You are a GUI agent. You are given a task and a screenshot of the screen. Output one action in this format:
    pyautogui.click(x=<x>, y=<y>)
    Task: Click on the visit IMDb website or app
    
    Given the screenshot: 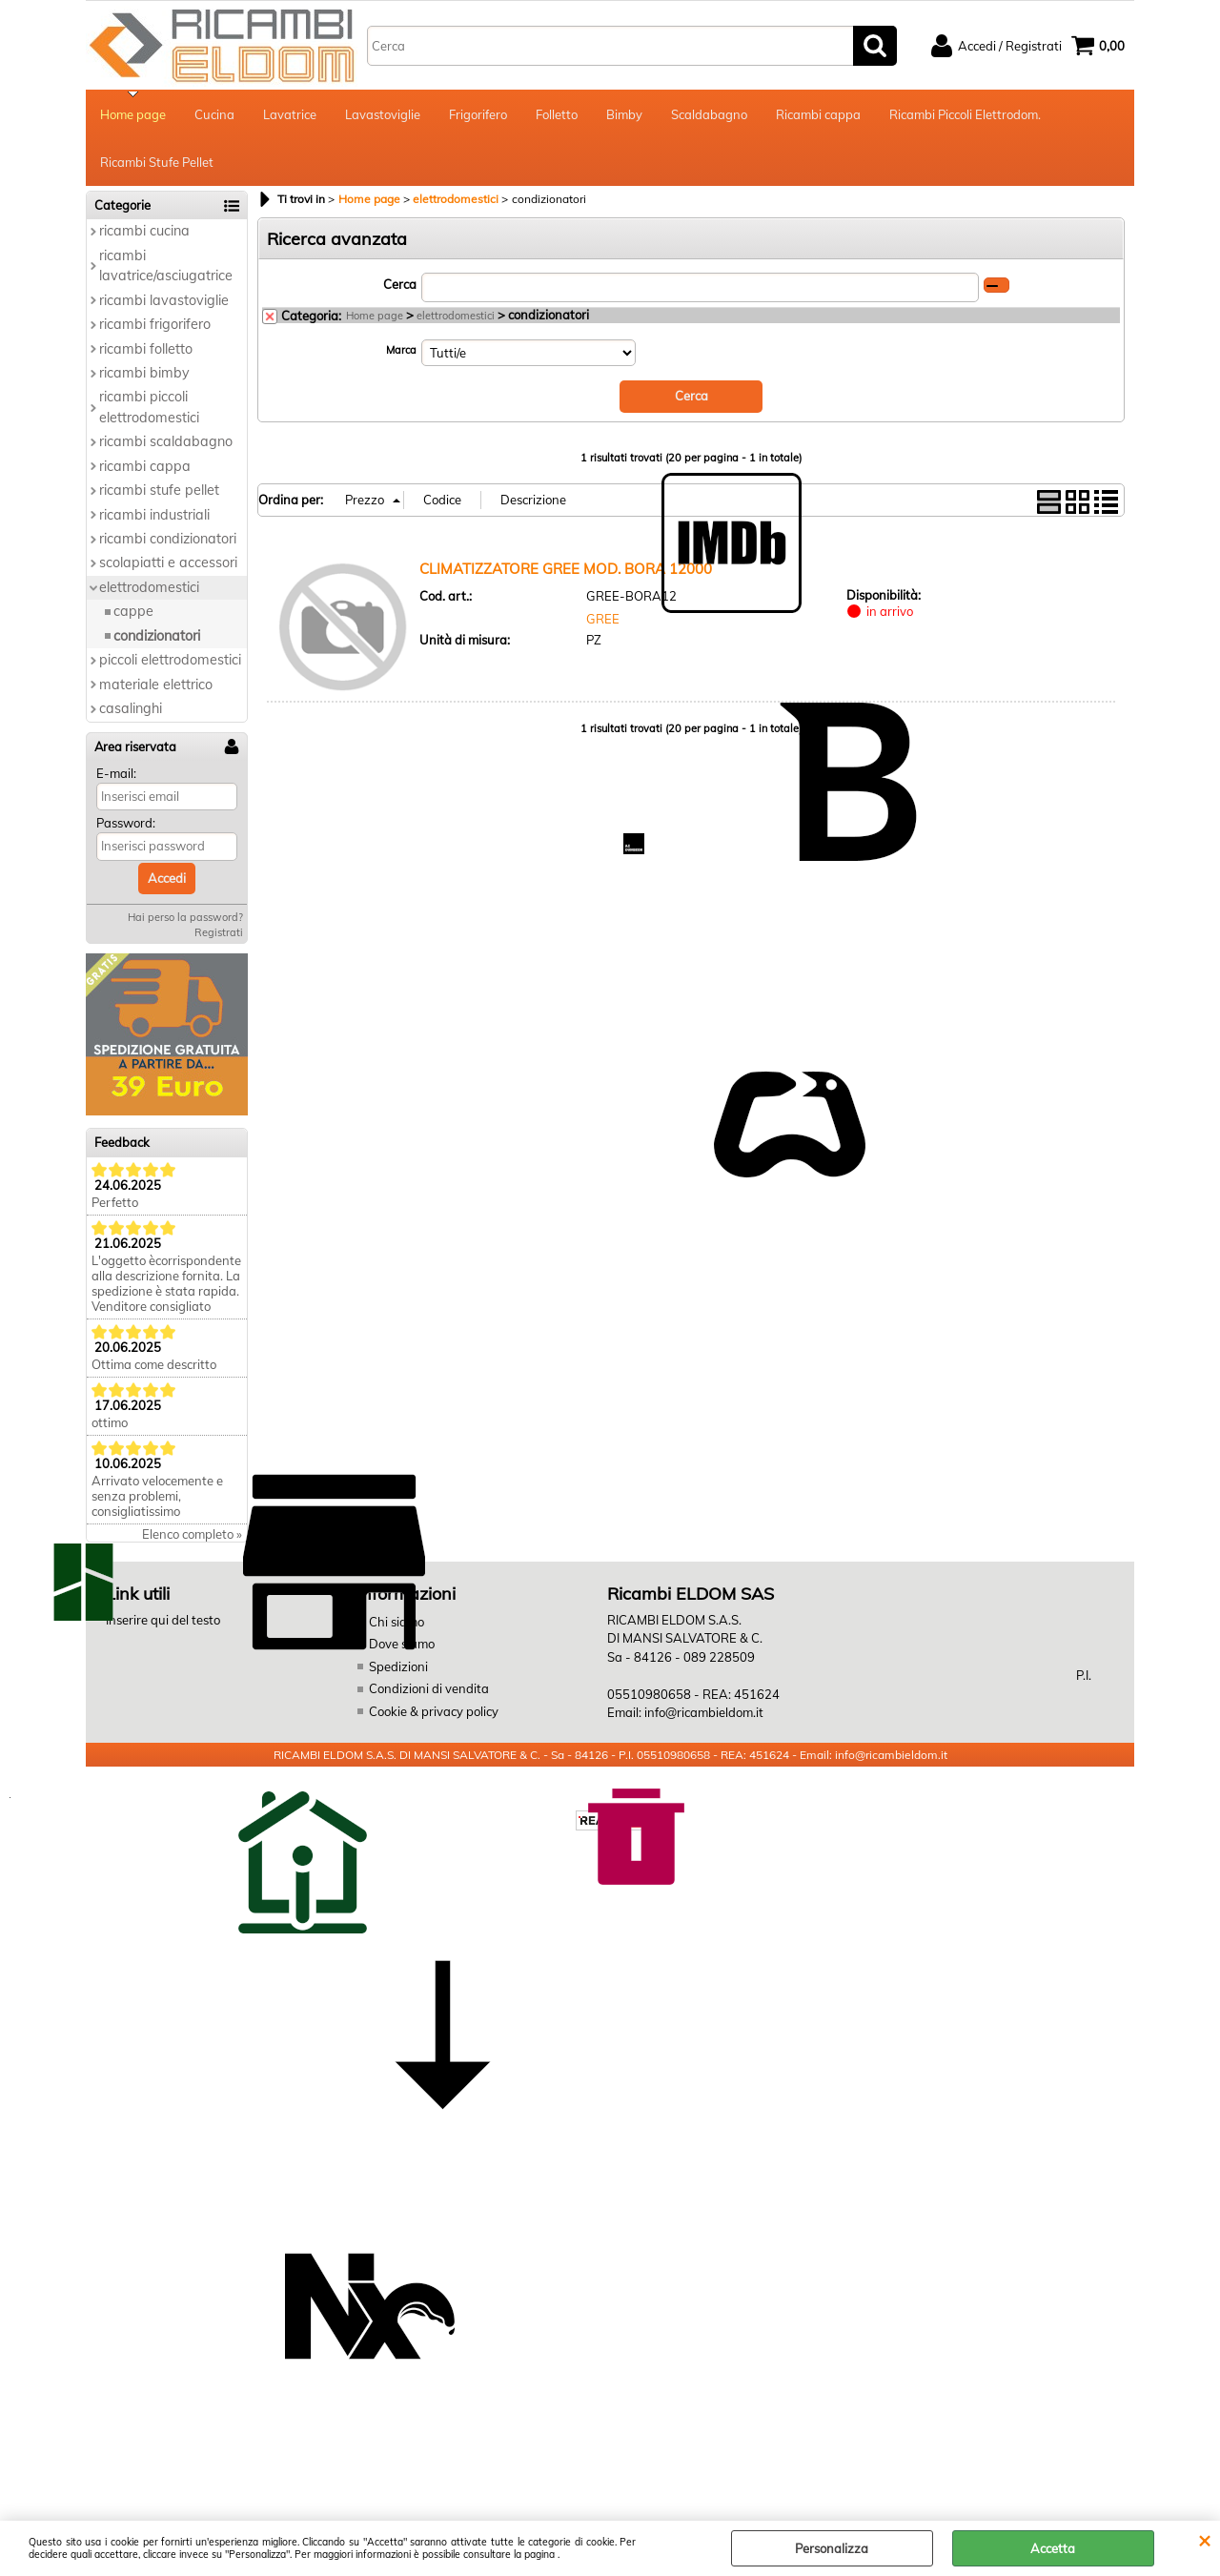 What is the action you would take?
    pyautogui.click(x=731, y=542)
    